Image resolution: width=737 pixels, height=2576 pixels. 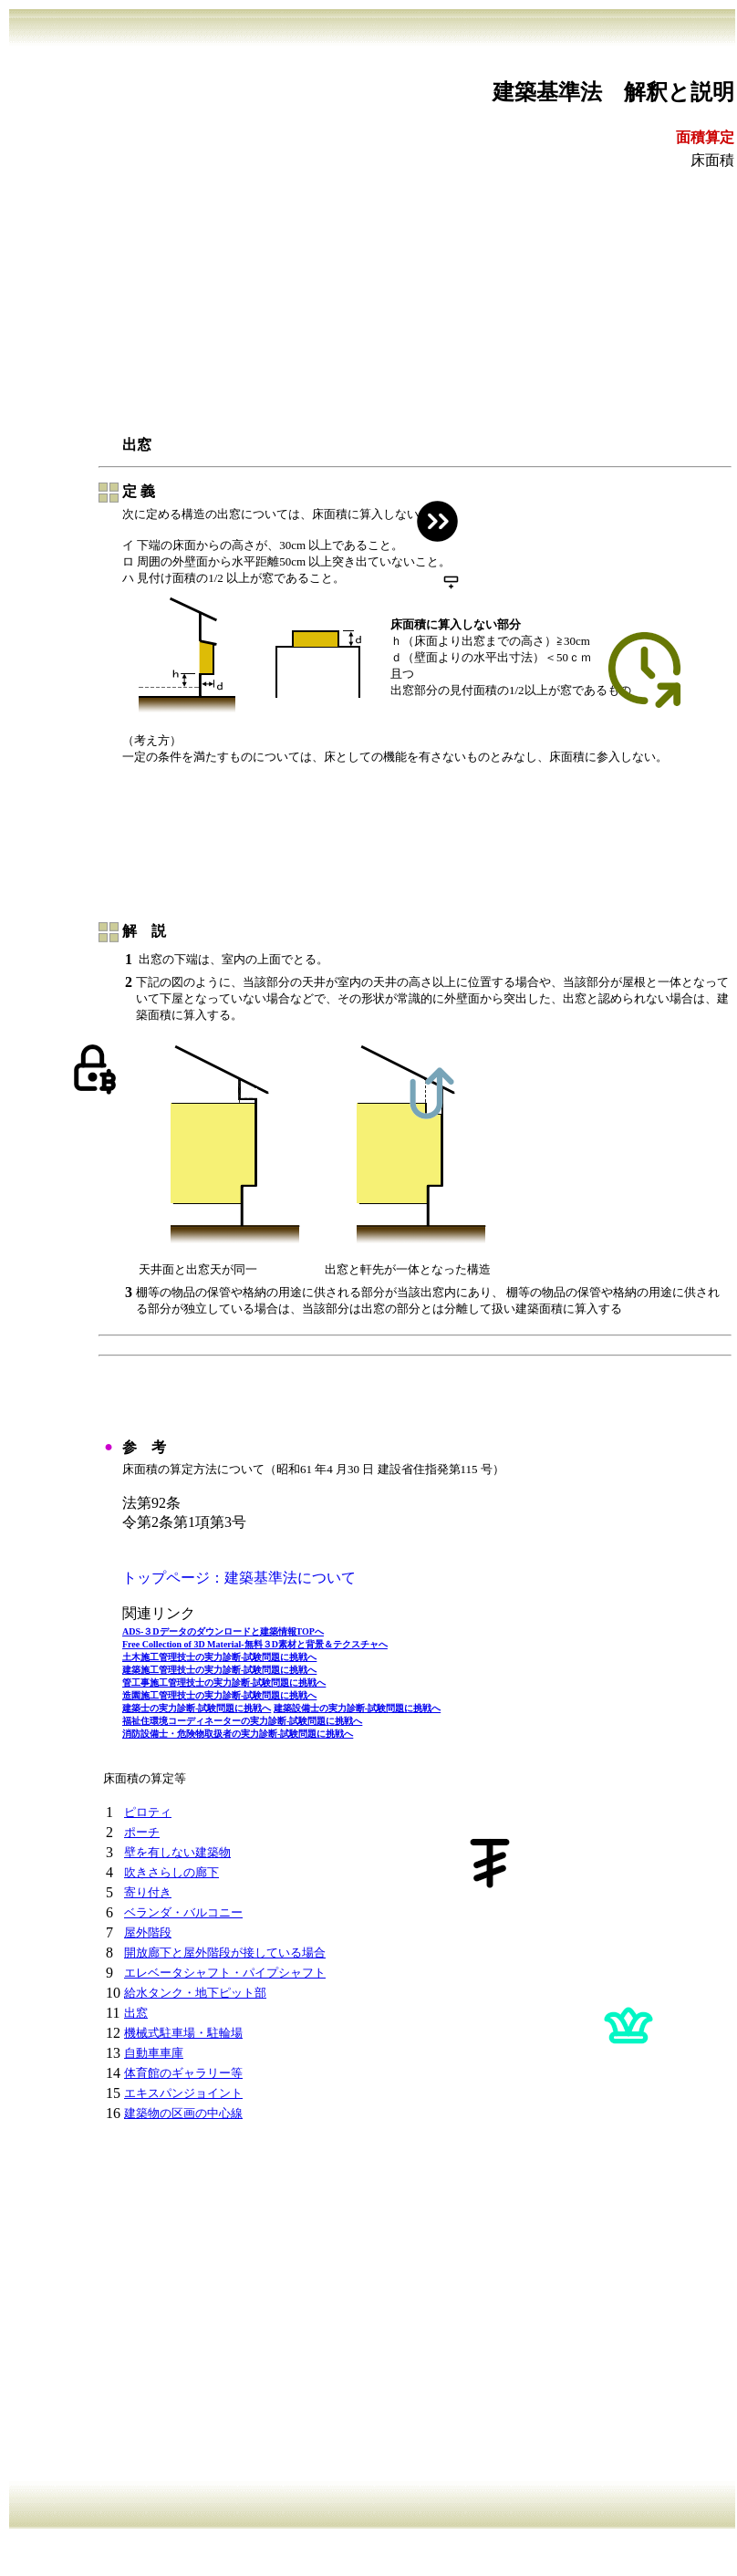 What do you see at coordinates (490, 1862) in the screenshot?
I see `tugrik currency symbol for mongolian payments` at bounding box center [490, 1862].